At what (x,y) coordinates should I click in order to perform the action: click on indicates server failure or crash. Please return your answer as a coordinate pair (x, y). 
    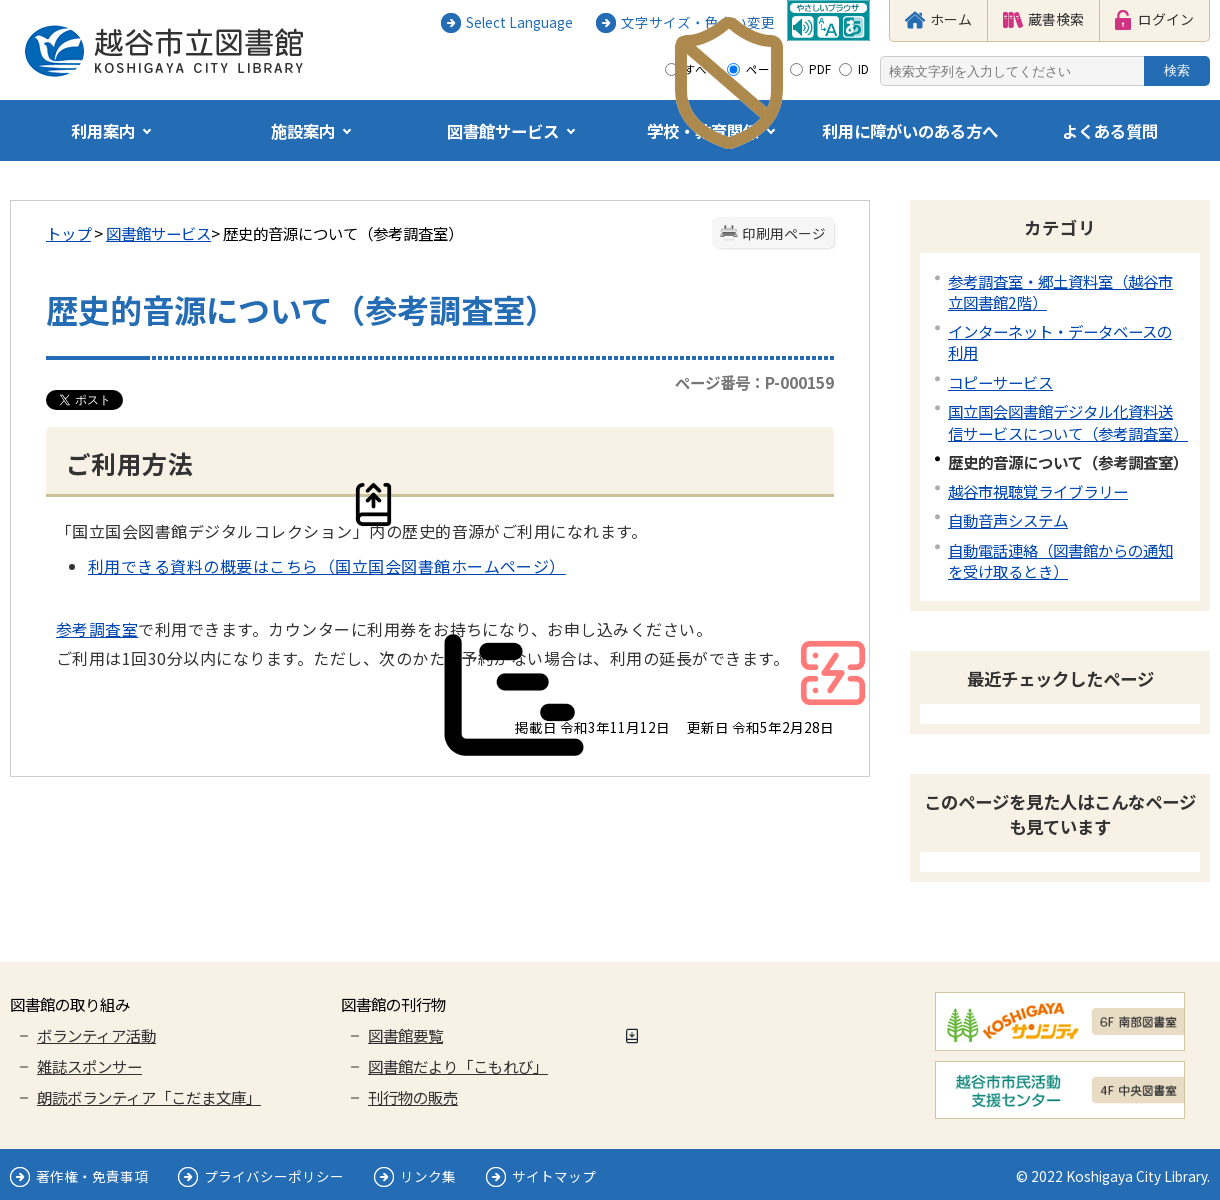
    Looking at the image, I should click on (833, 673).